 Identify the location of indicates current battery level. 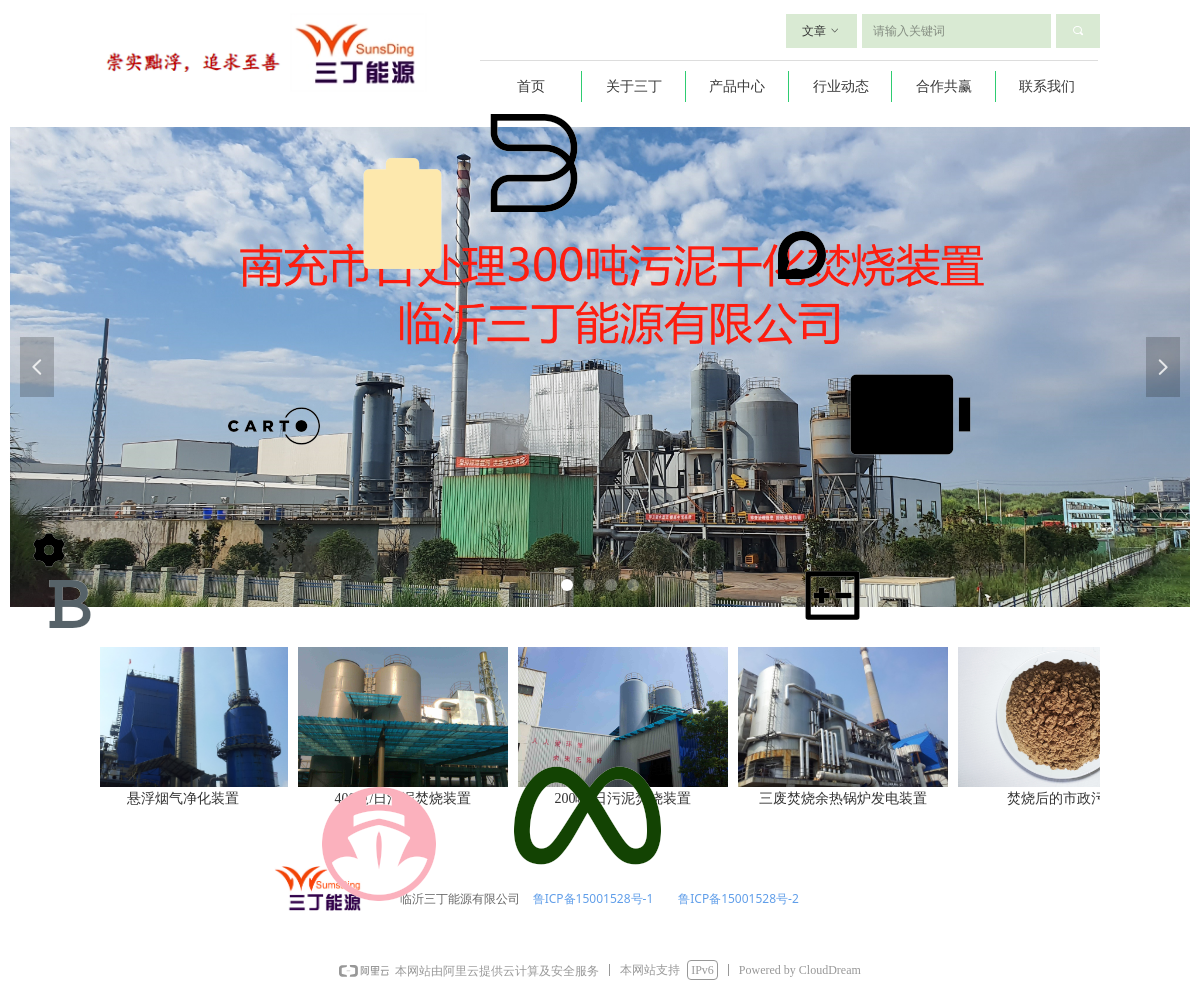
(907, 414).